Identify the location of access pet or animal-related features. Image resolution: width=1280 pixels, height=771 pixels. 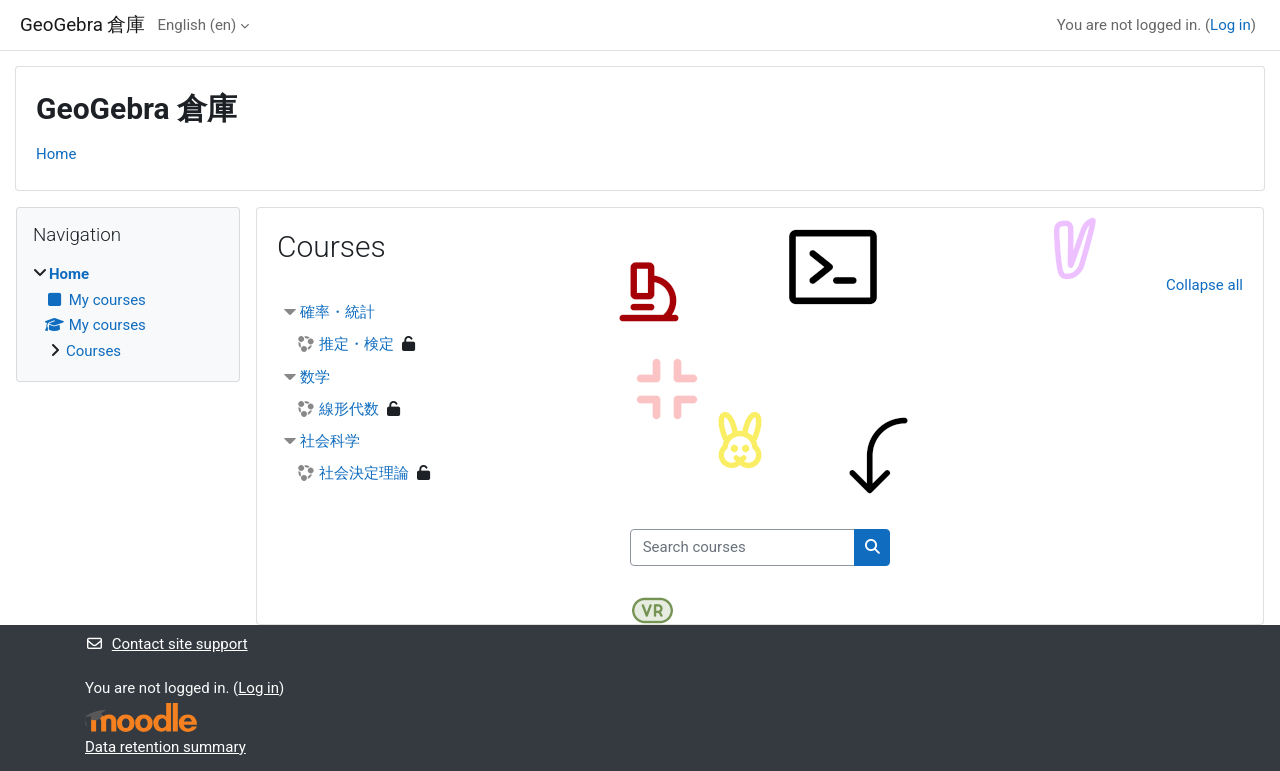
(740, 441).